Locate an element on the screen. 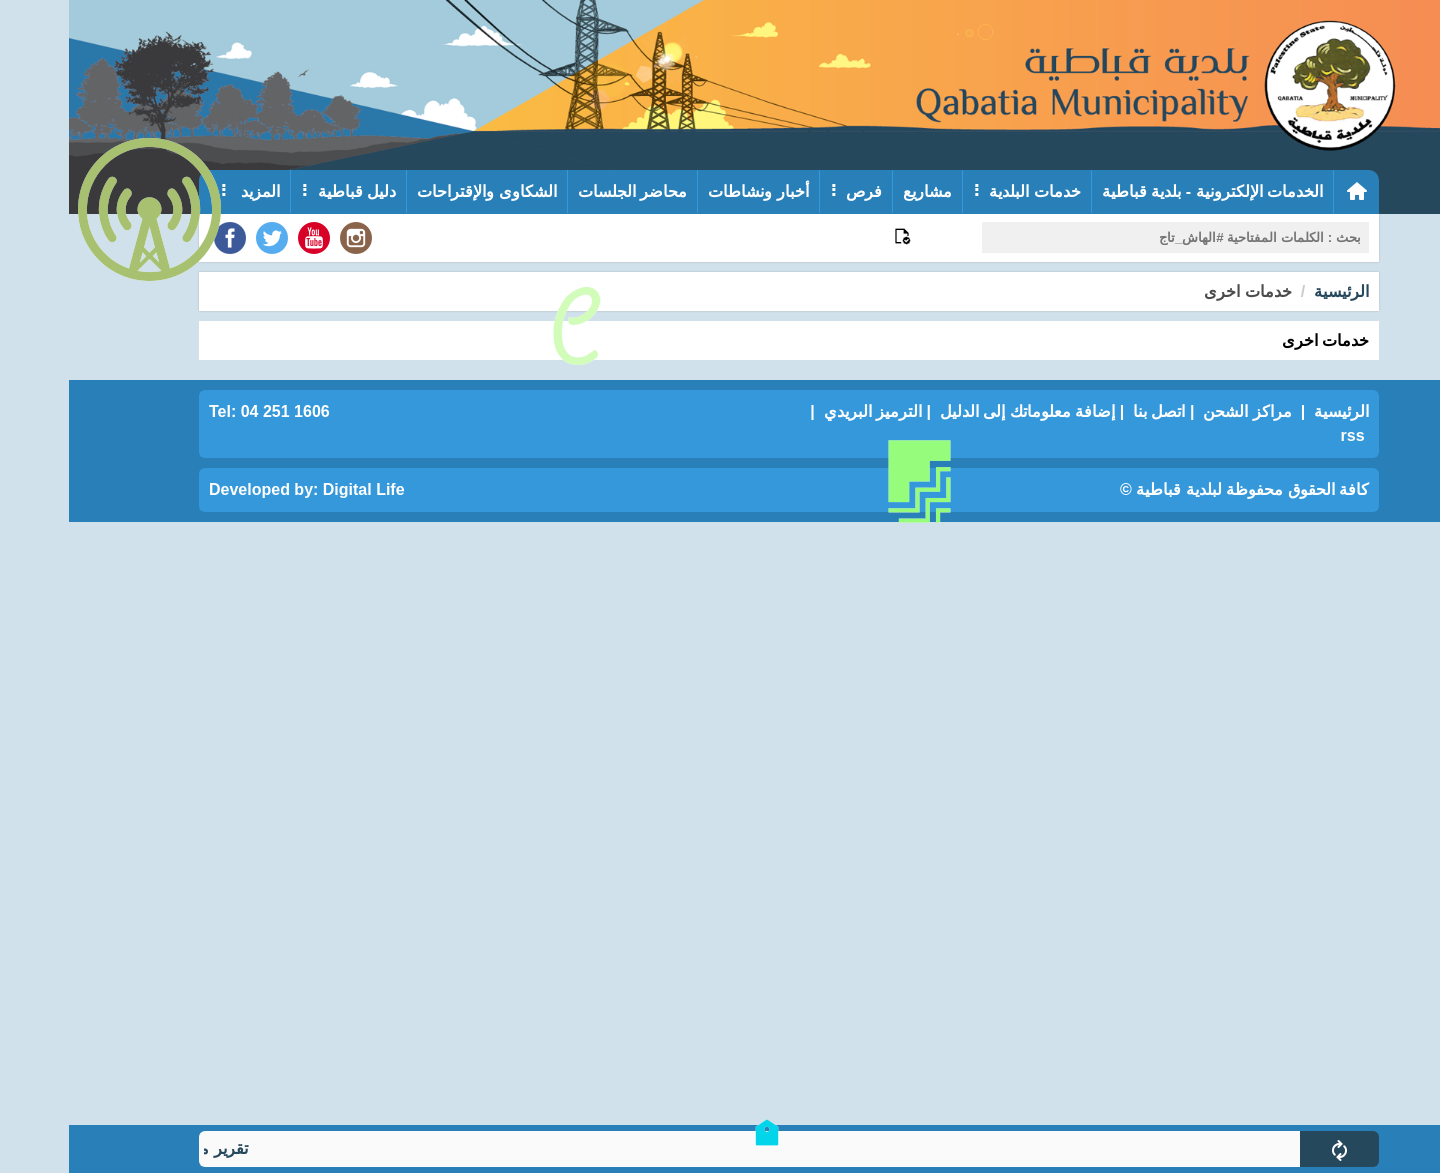 The width and height of the screenshot is (1440, 1173). open calibre-web ebook management app is located at coordinates (577, 326).